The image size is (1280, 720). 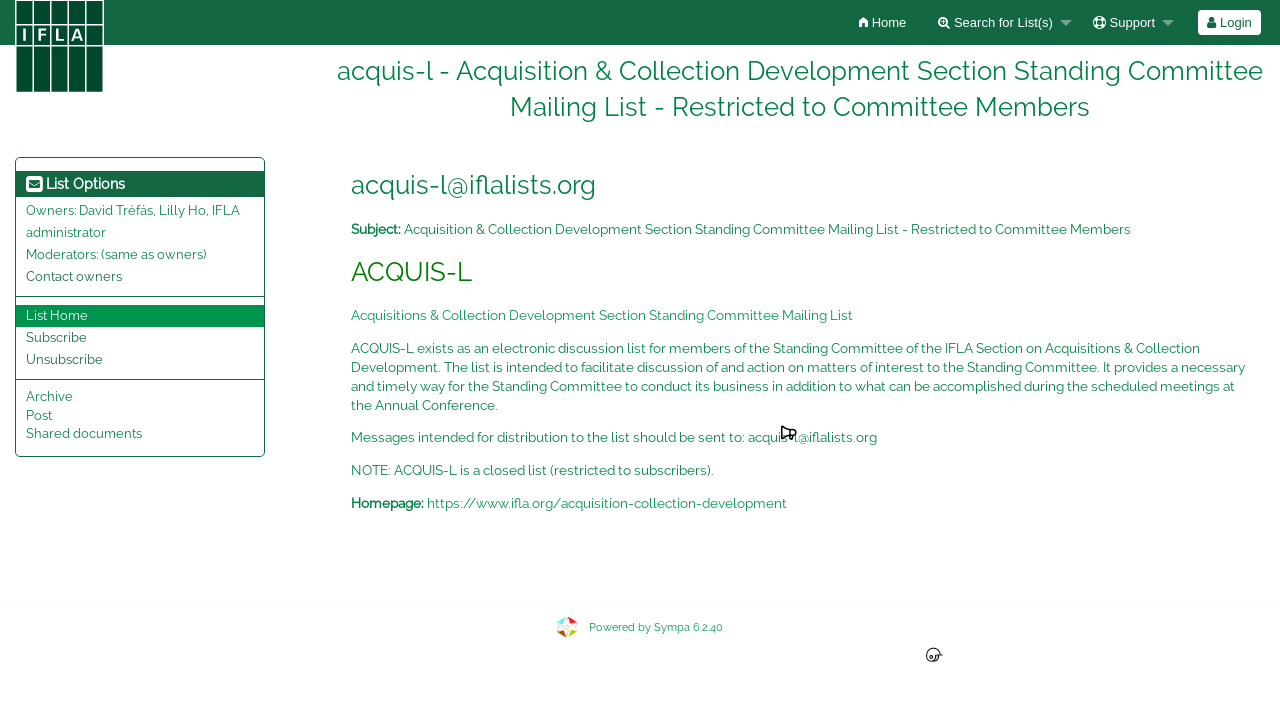 What do you see at coordinates (788, 433) in the screenshot?
I see `make an announcement or broadcast` at bounding box center [788, 433].